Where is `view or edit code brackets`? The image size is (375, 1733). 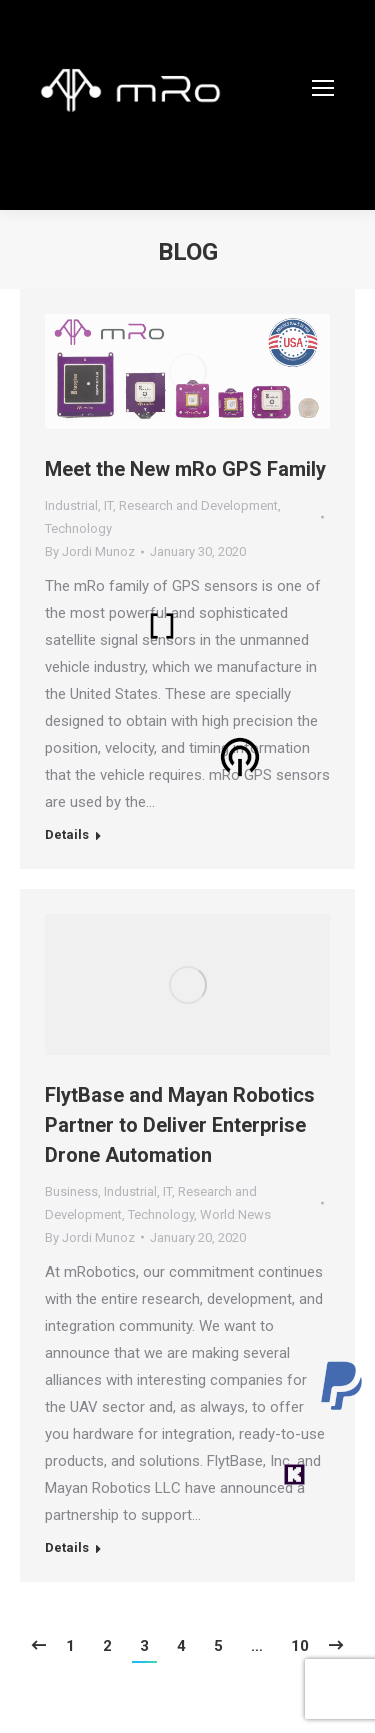
view or edit code brackets is located at coordinates (162, 626).